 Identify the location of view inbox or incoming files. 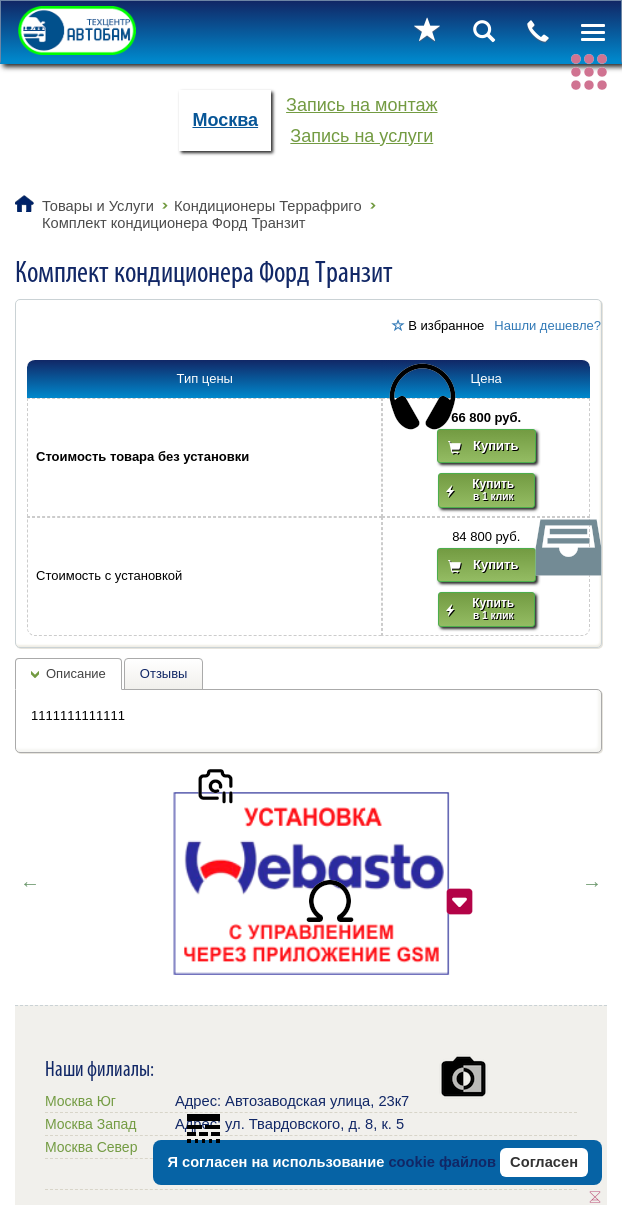
(568, 547).